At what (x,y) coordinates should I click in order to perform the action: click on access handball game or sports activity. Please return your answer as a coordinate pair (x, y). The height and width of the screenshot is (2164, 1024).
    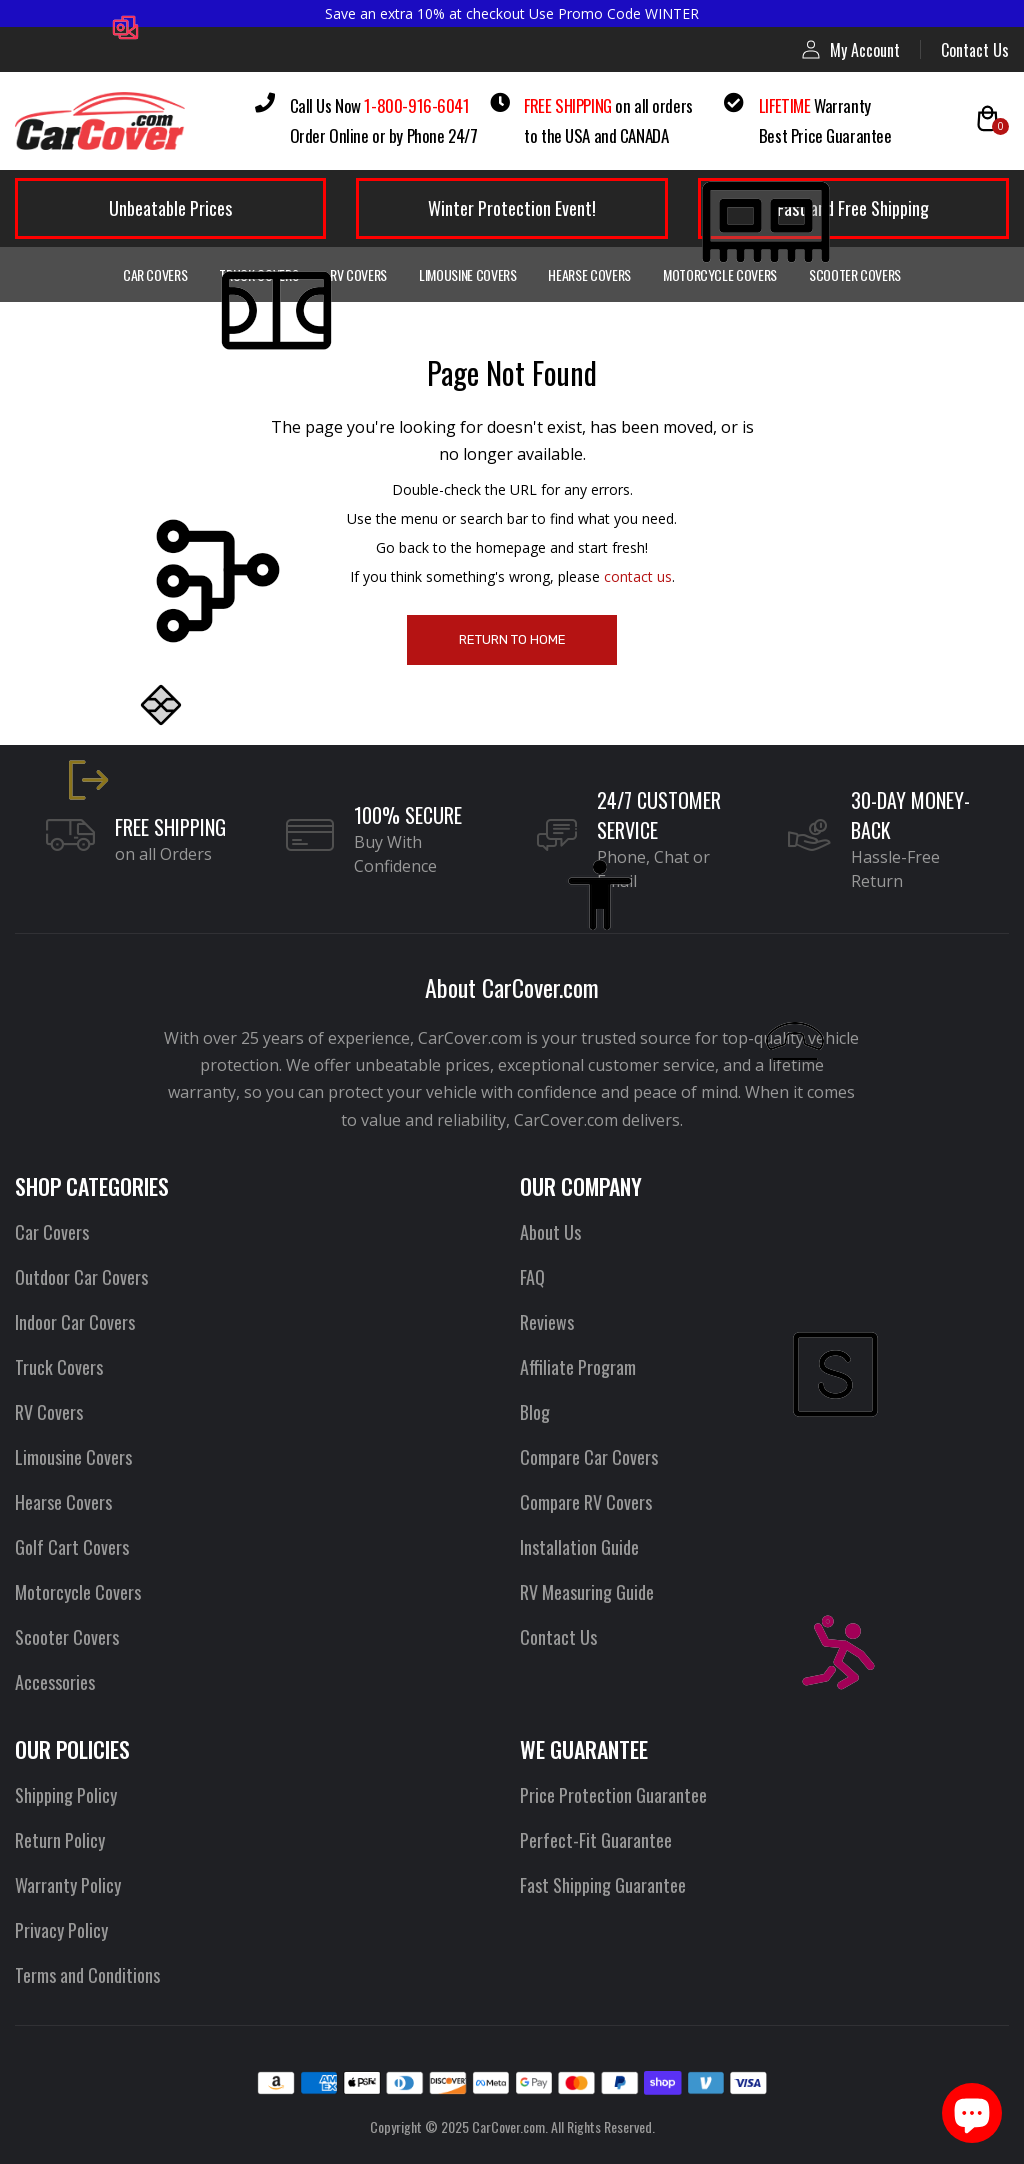
    Looking at the image, I should click on (837, 1650).